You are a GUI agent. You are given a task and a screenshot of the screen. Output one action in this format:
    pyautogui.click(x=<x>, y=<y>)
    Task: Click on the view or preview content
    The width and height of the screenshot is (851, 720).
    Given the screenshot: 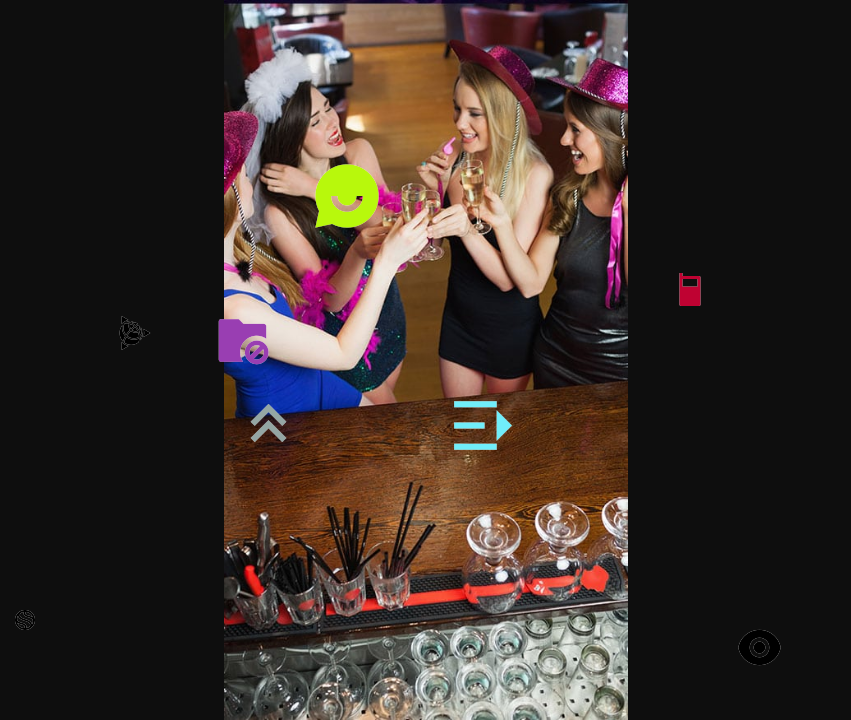 What is the action you would take?
    pyautogui.click(x=759, y=647)
    